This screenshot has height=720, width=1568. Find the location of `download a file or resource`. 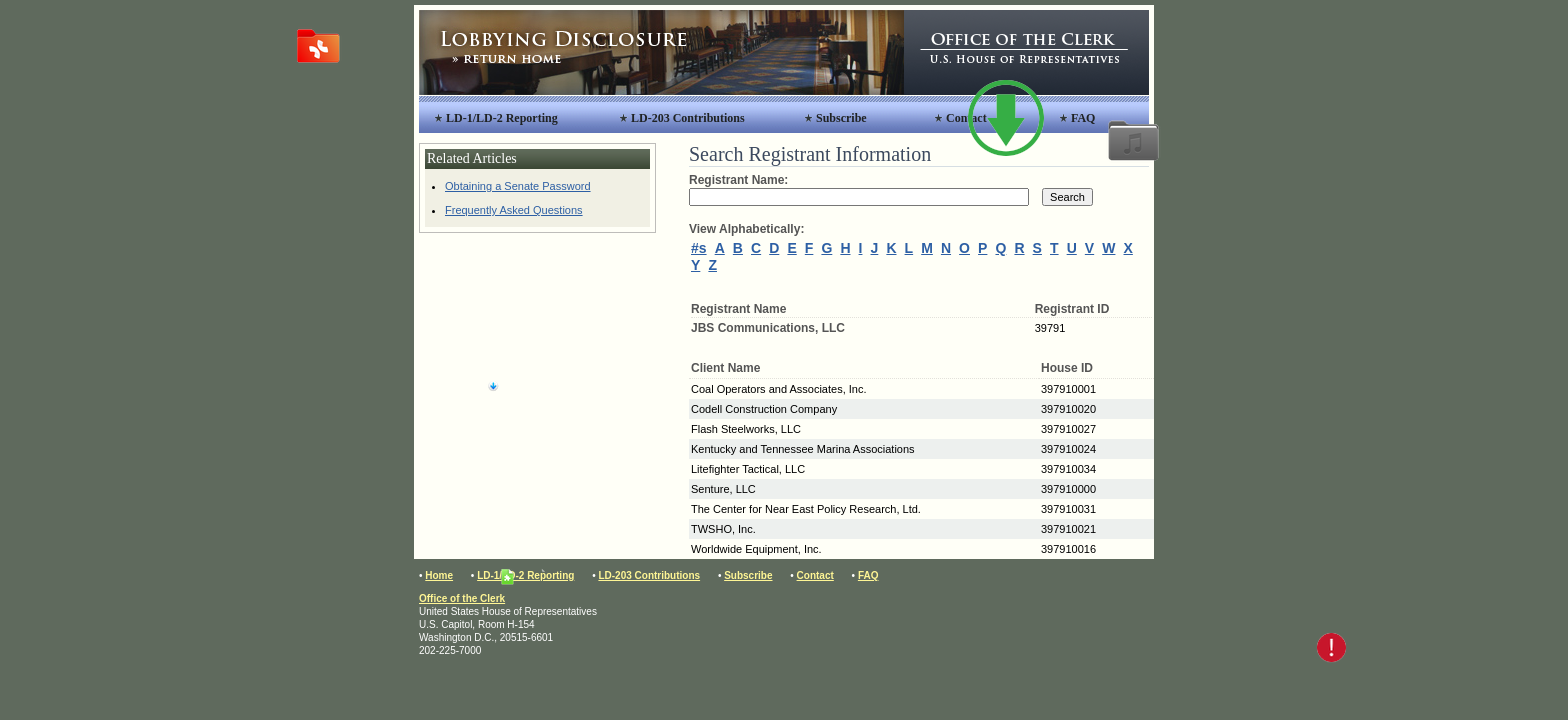

download a file or resource is located at coordinates (1006, 118).